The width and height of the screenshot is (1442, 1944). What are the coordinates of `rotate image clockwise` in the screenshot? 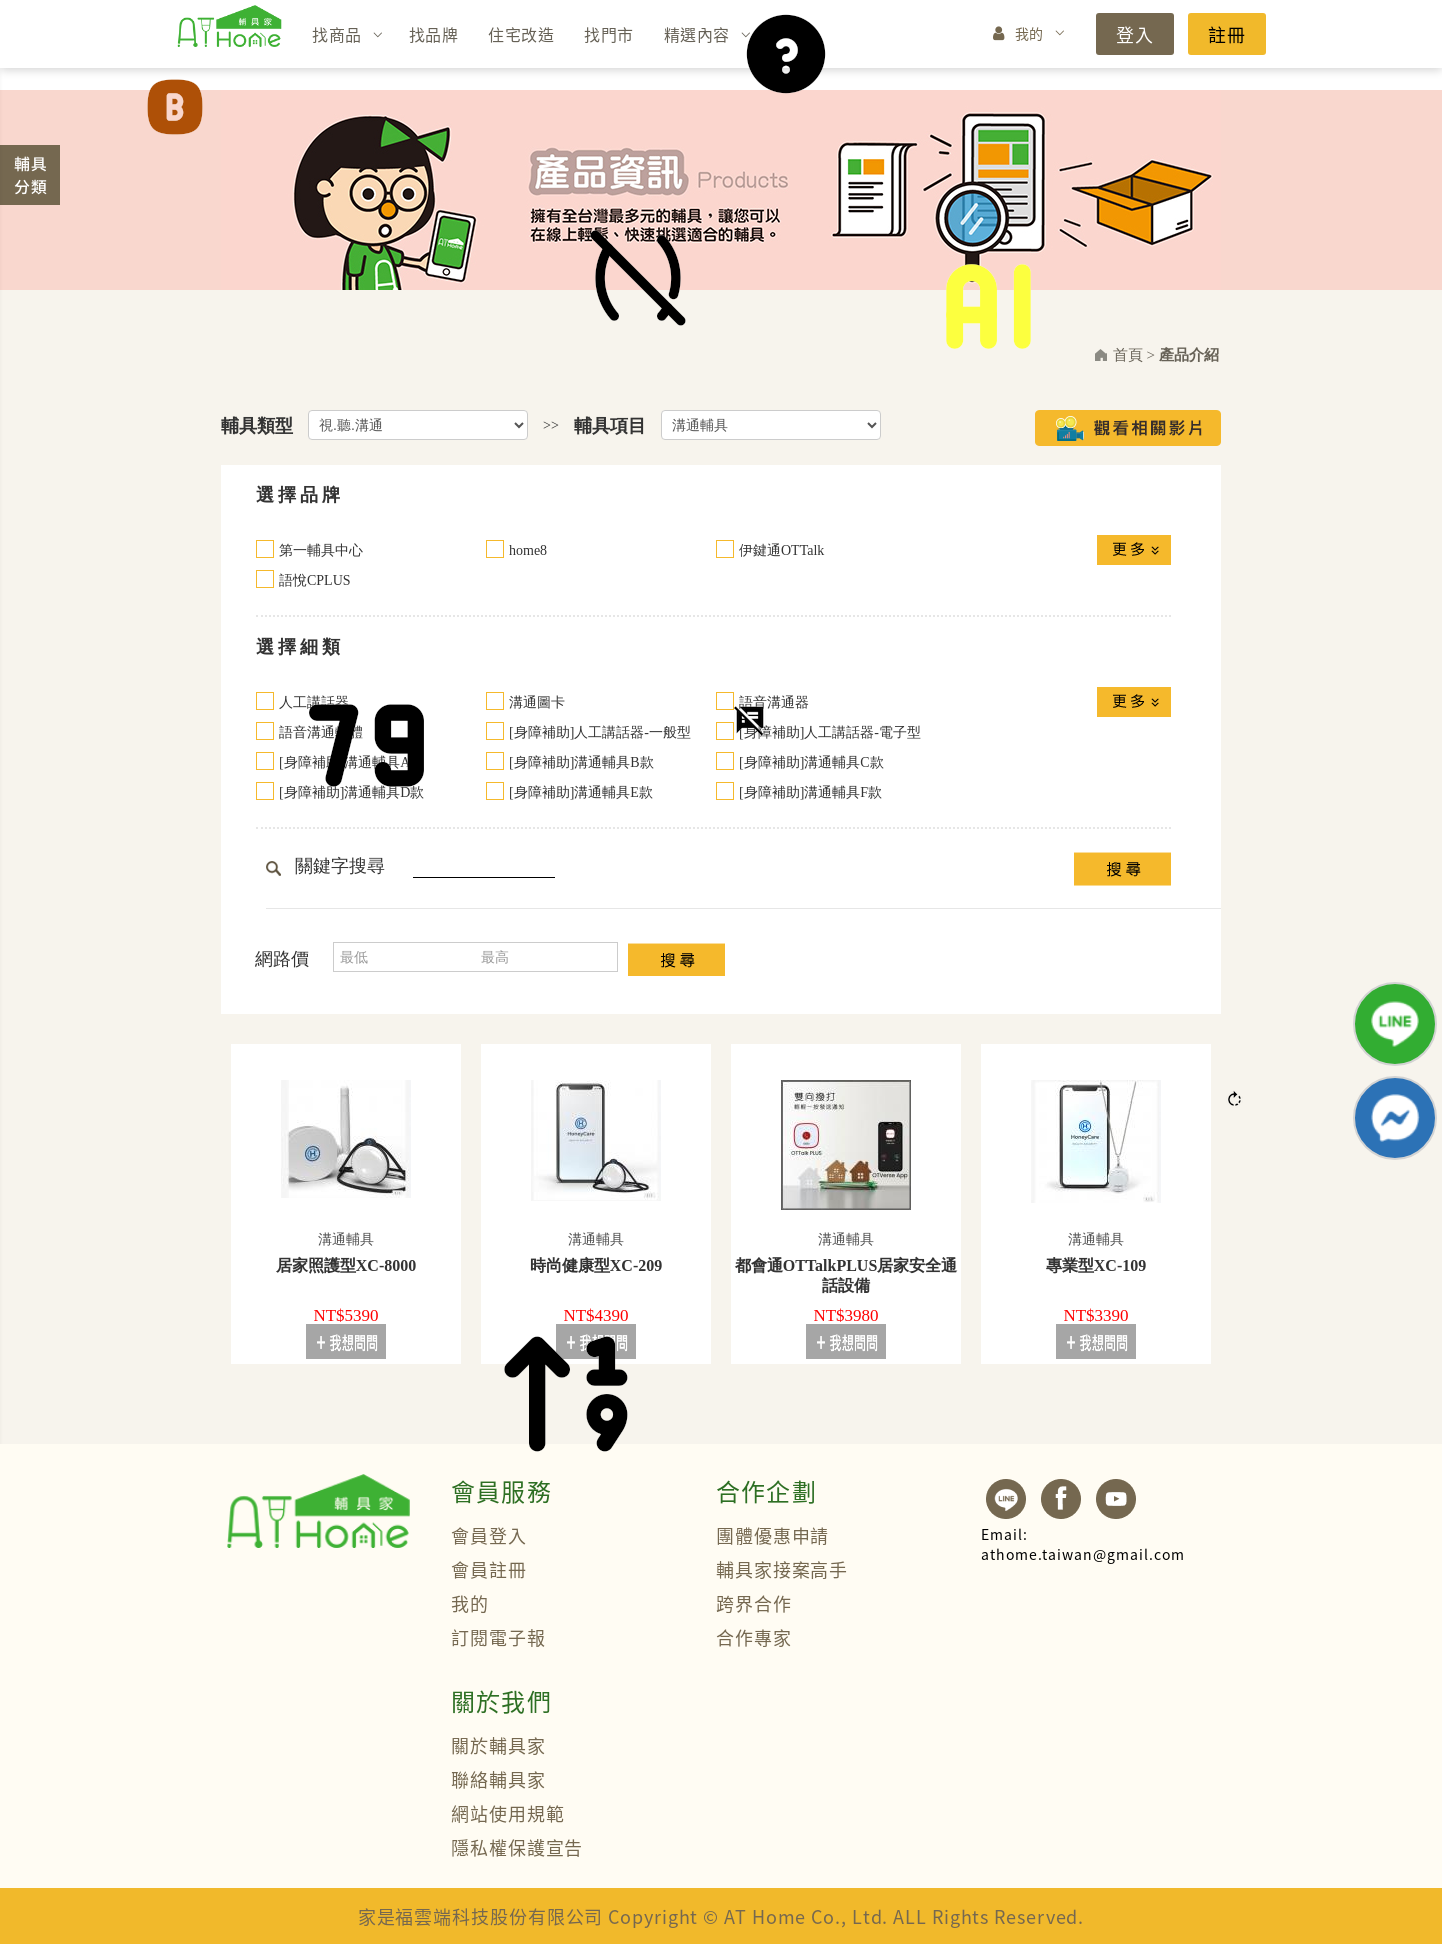 It's located at (1234, 1099).